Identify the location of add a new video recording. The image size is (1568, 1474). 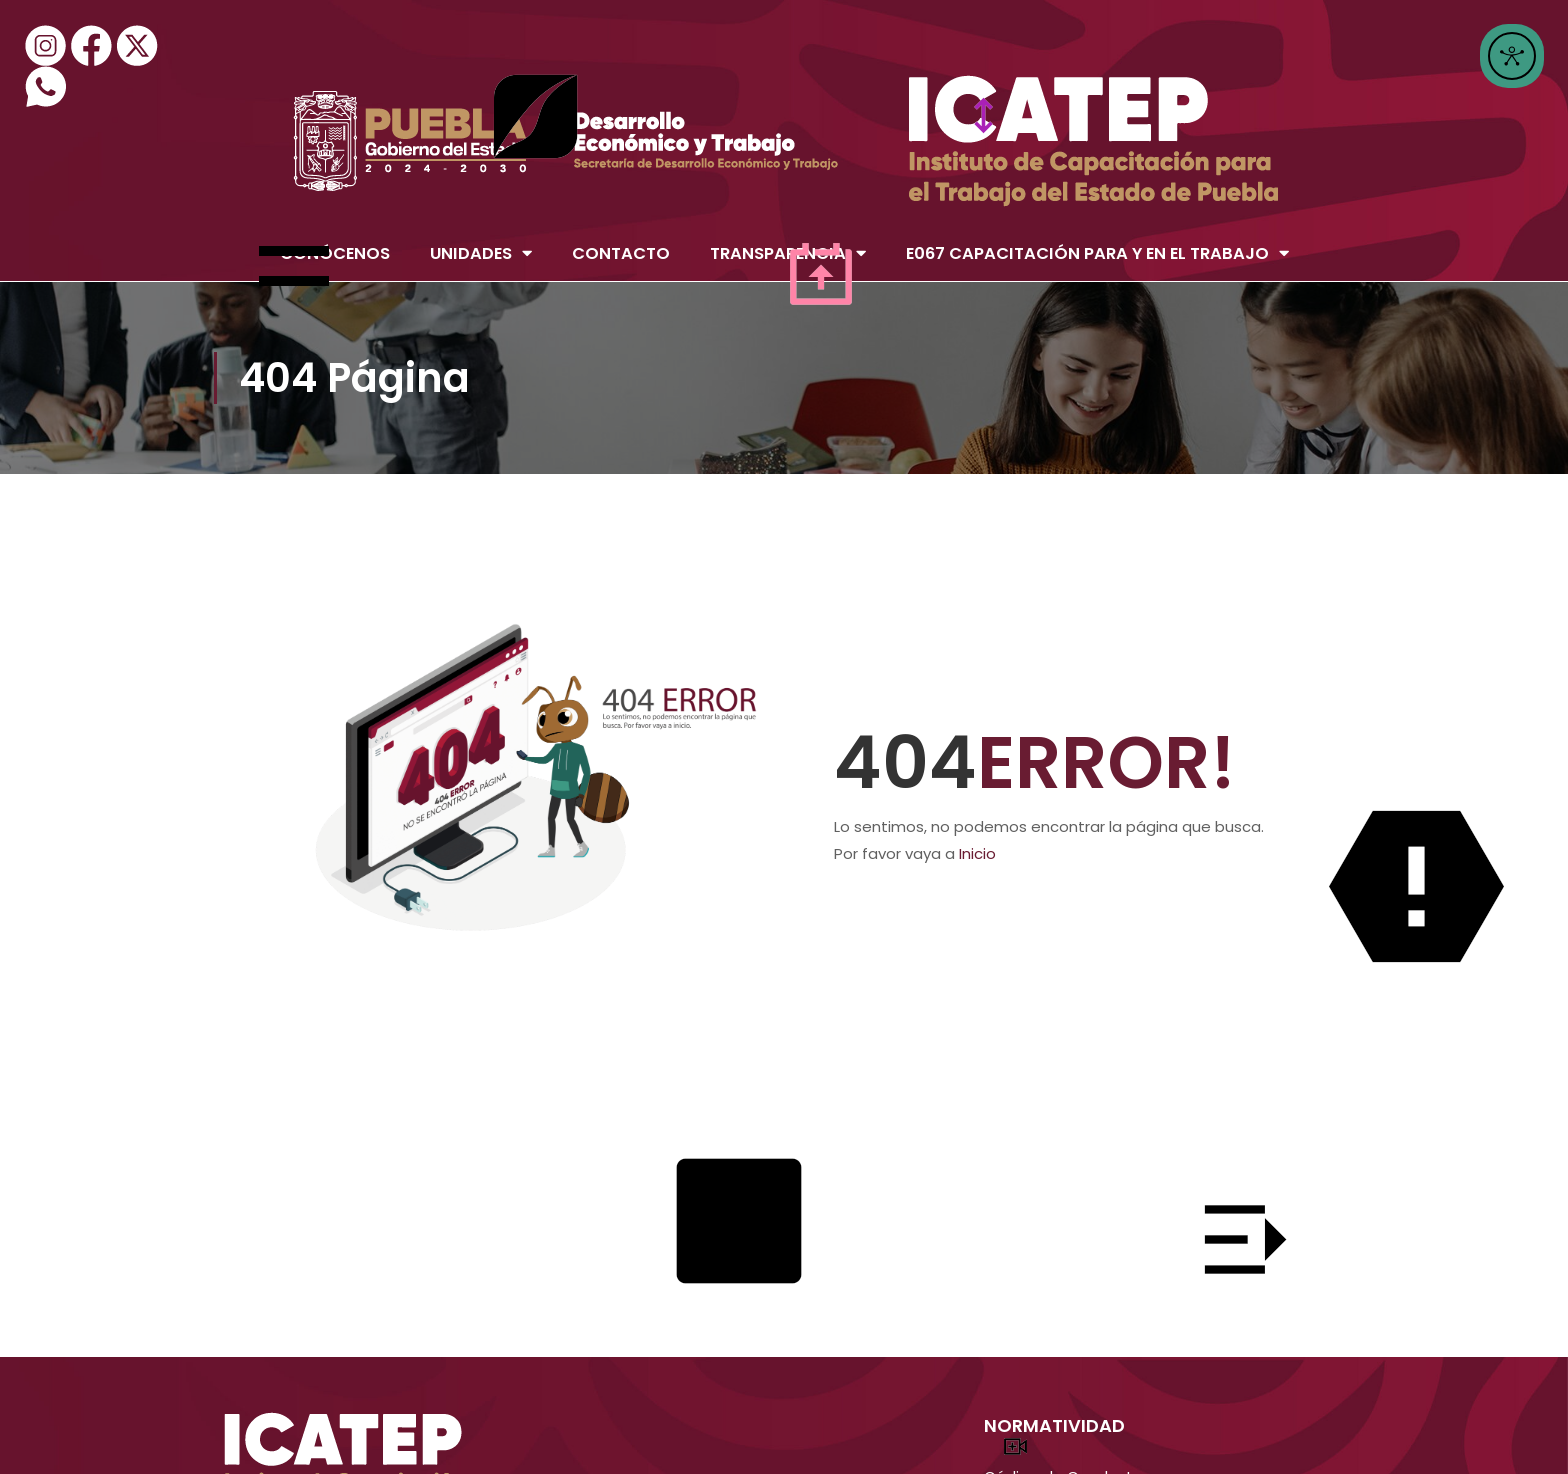
(1015, 1446).